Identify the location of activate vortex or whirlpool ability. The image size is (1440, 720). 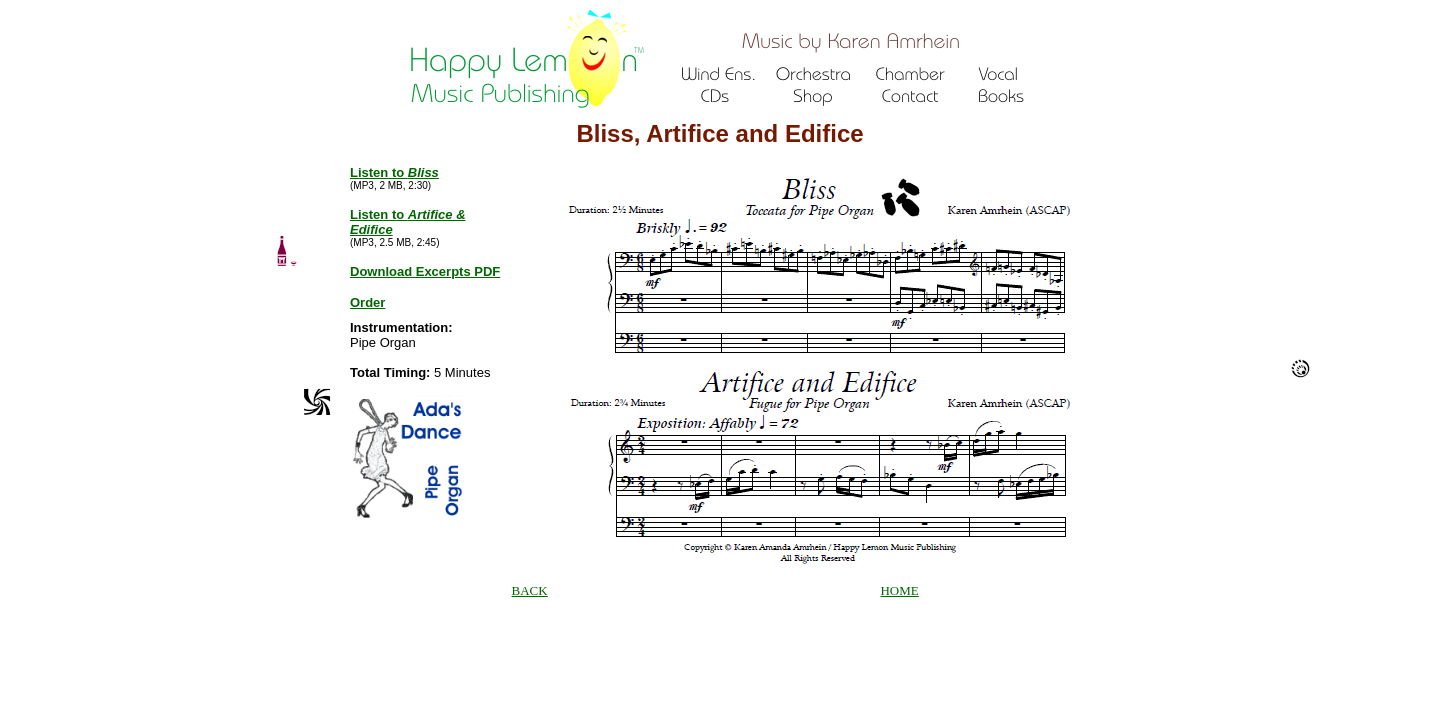
(317, 402).